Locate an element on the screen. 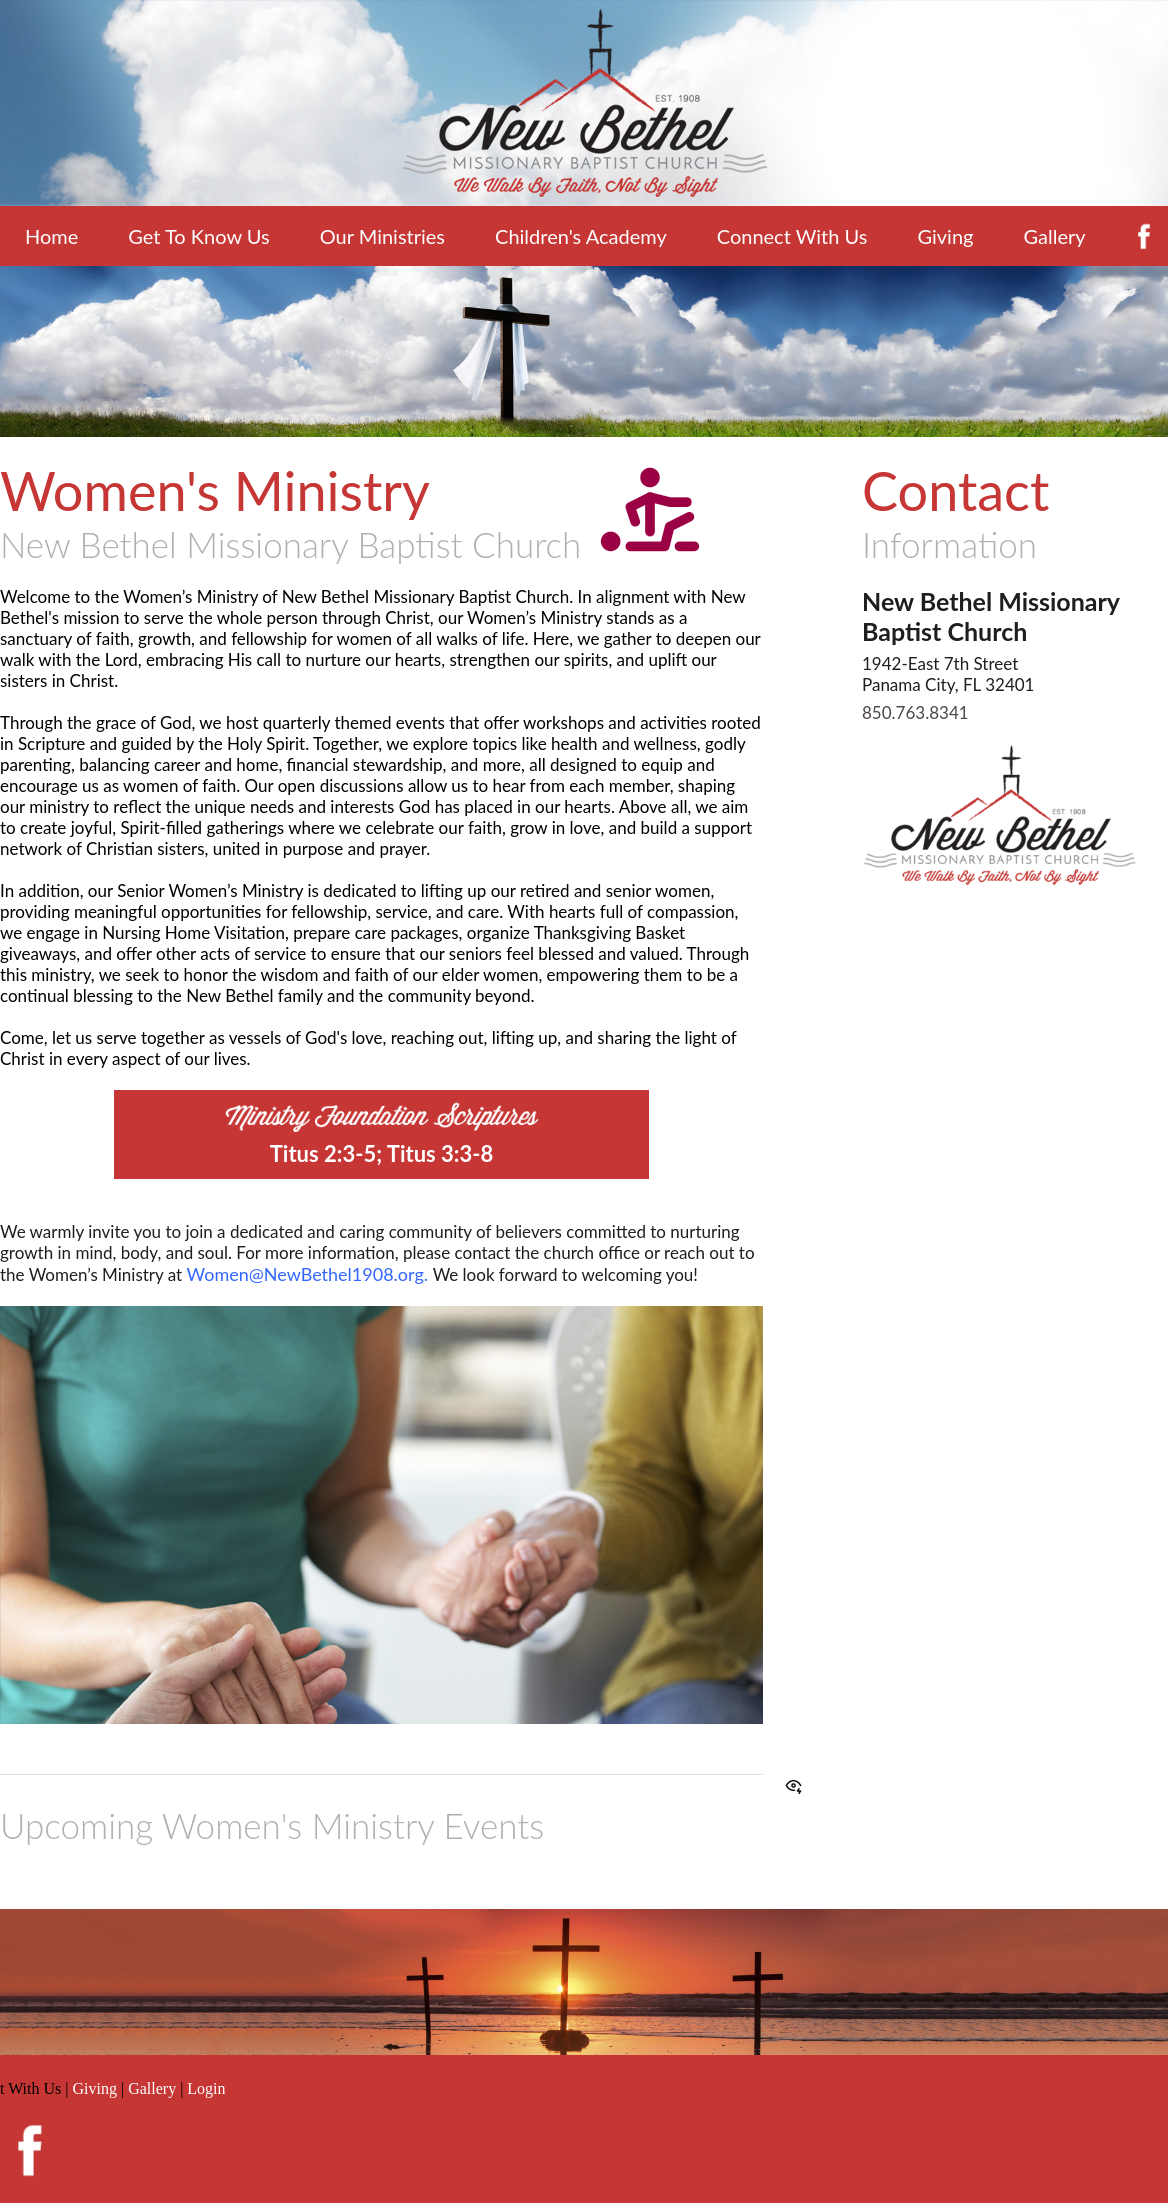 Image resolution: width=1168 pixels, height=2203 pixels. quick view or flash preview is located at coordinates (793, 1785).